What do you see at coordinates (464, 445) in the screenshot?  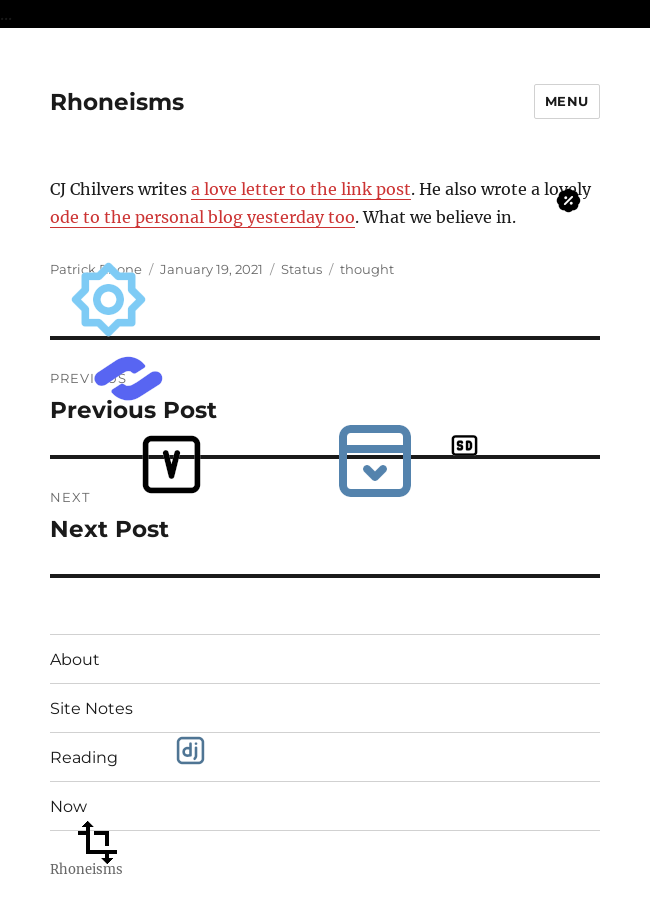 I see `indicates standard definition video quality` at bounding box center [464, 445].